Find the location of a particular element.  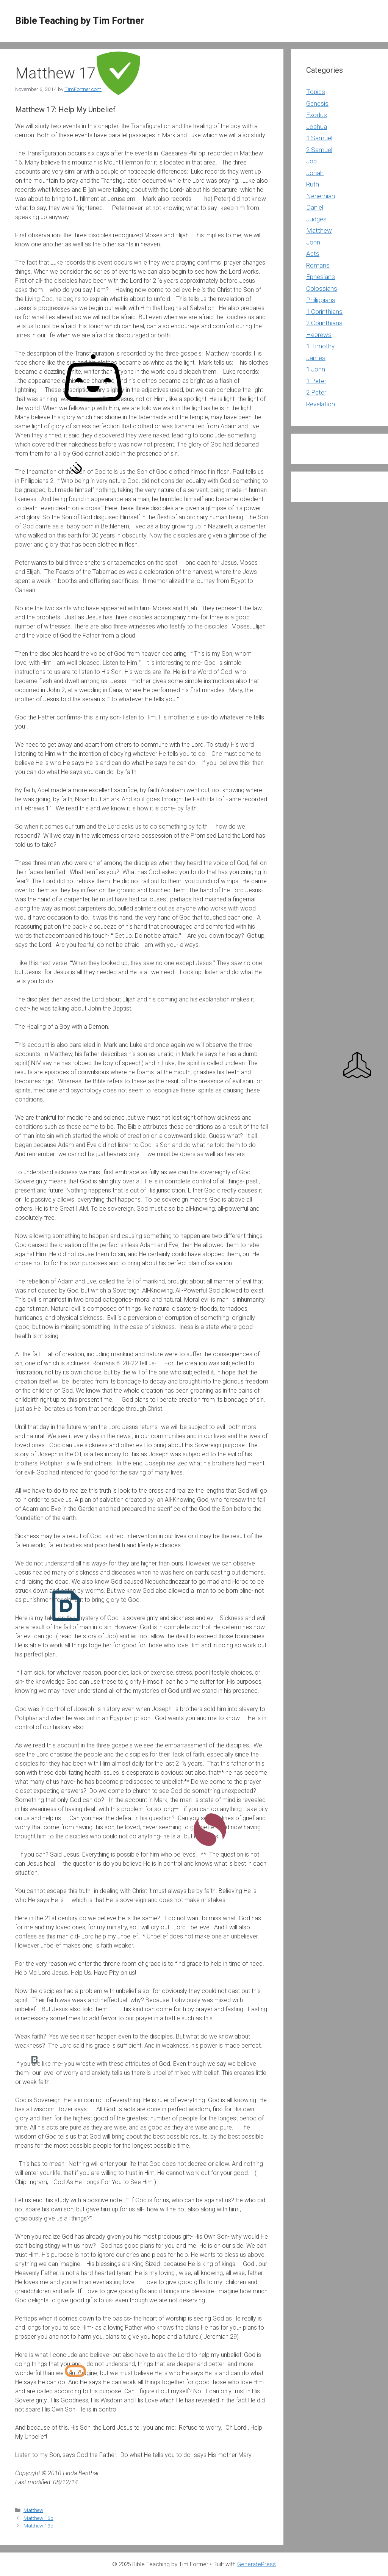

view or open a PDF document is located at coordinates (66, 1606).